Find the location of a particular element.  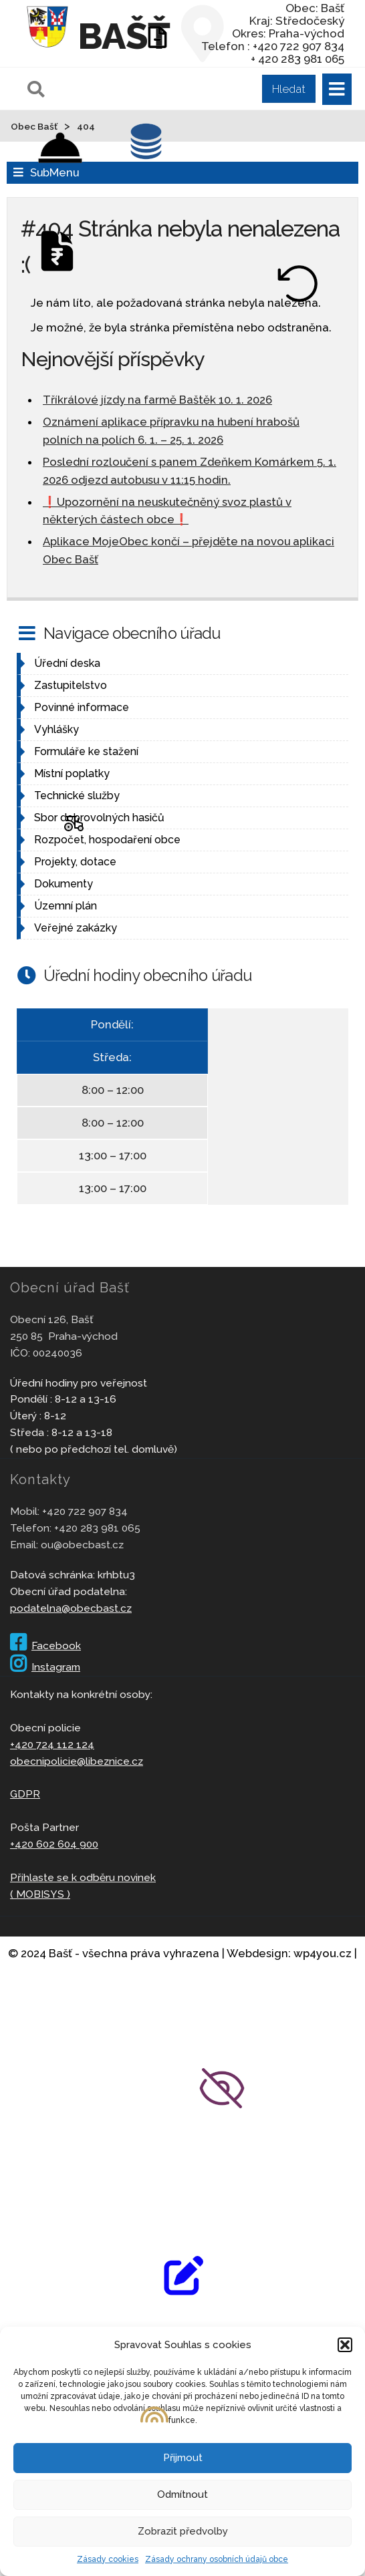

indicates weather conditions showing a rainbow is located at coordinates (154, 2416).